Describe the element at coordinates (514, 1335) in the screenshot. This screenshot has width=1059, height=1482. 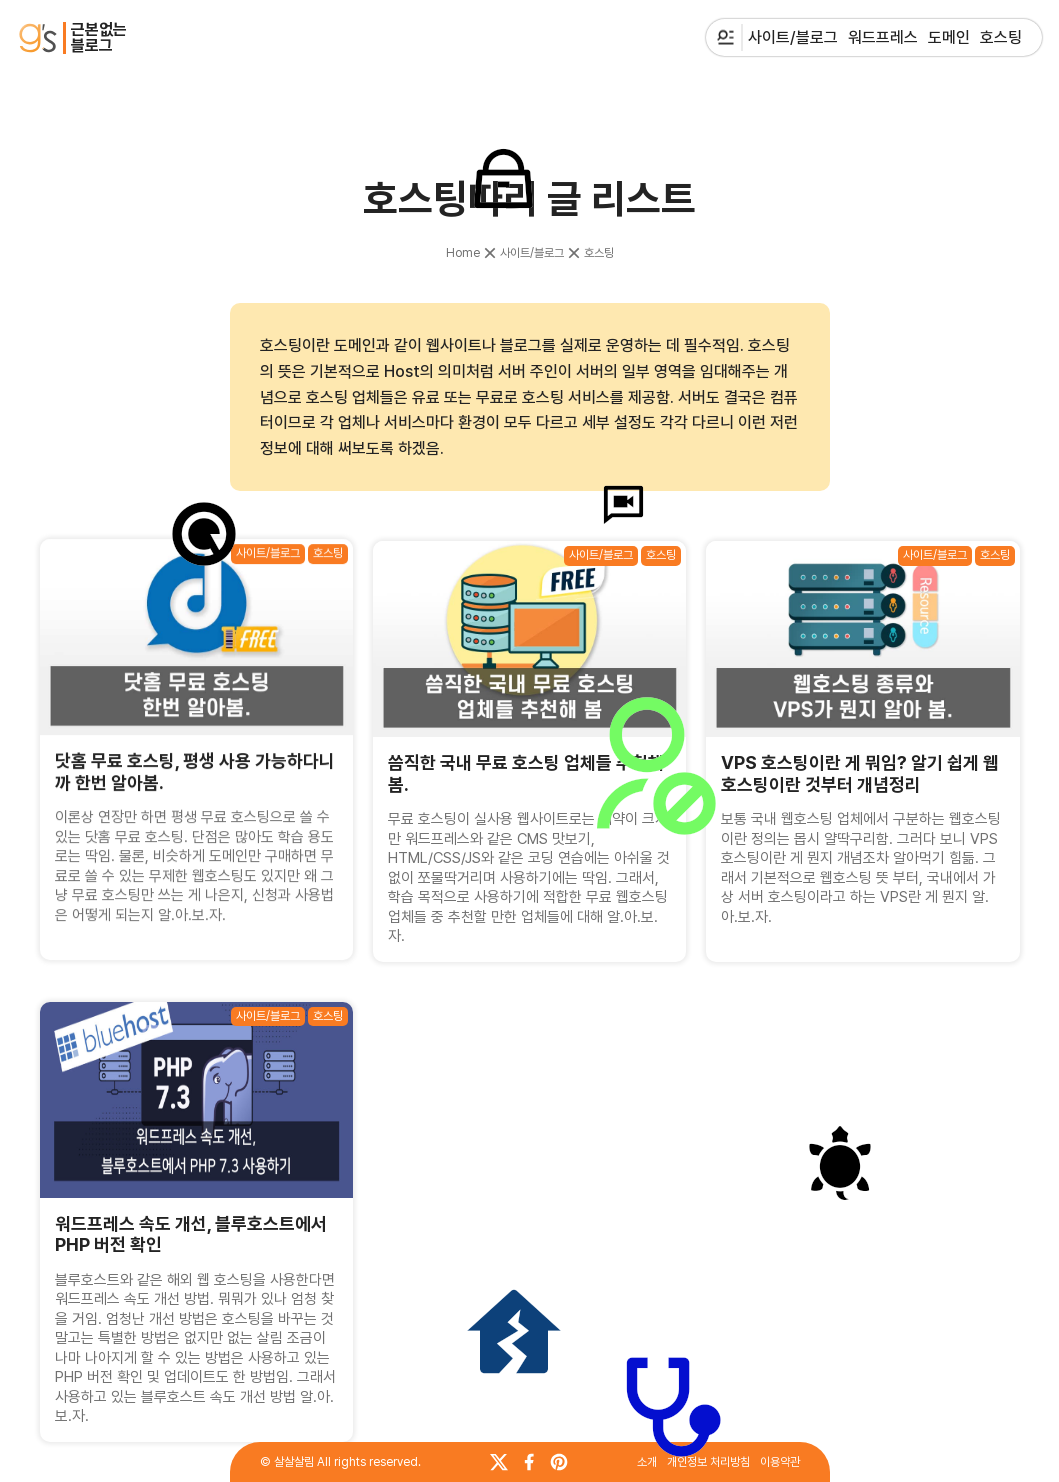
I see `indicates earthquake alert or warning` at that location.